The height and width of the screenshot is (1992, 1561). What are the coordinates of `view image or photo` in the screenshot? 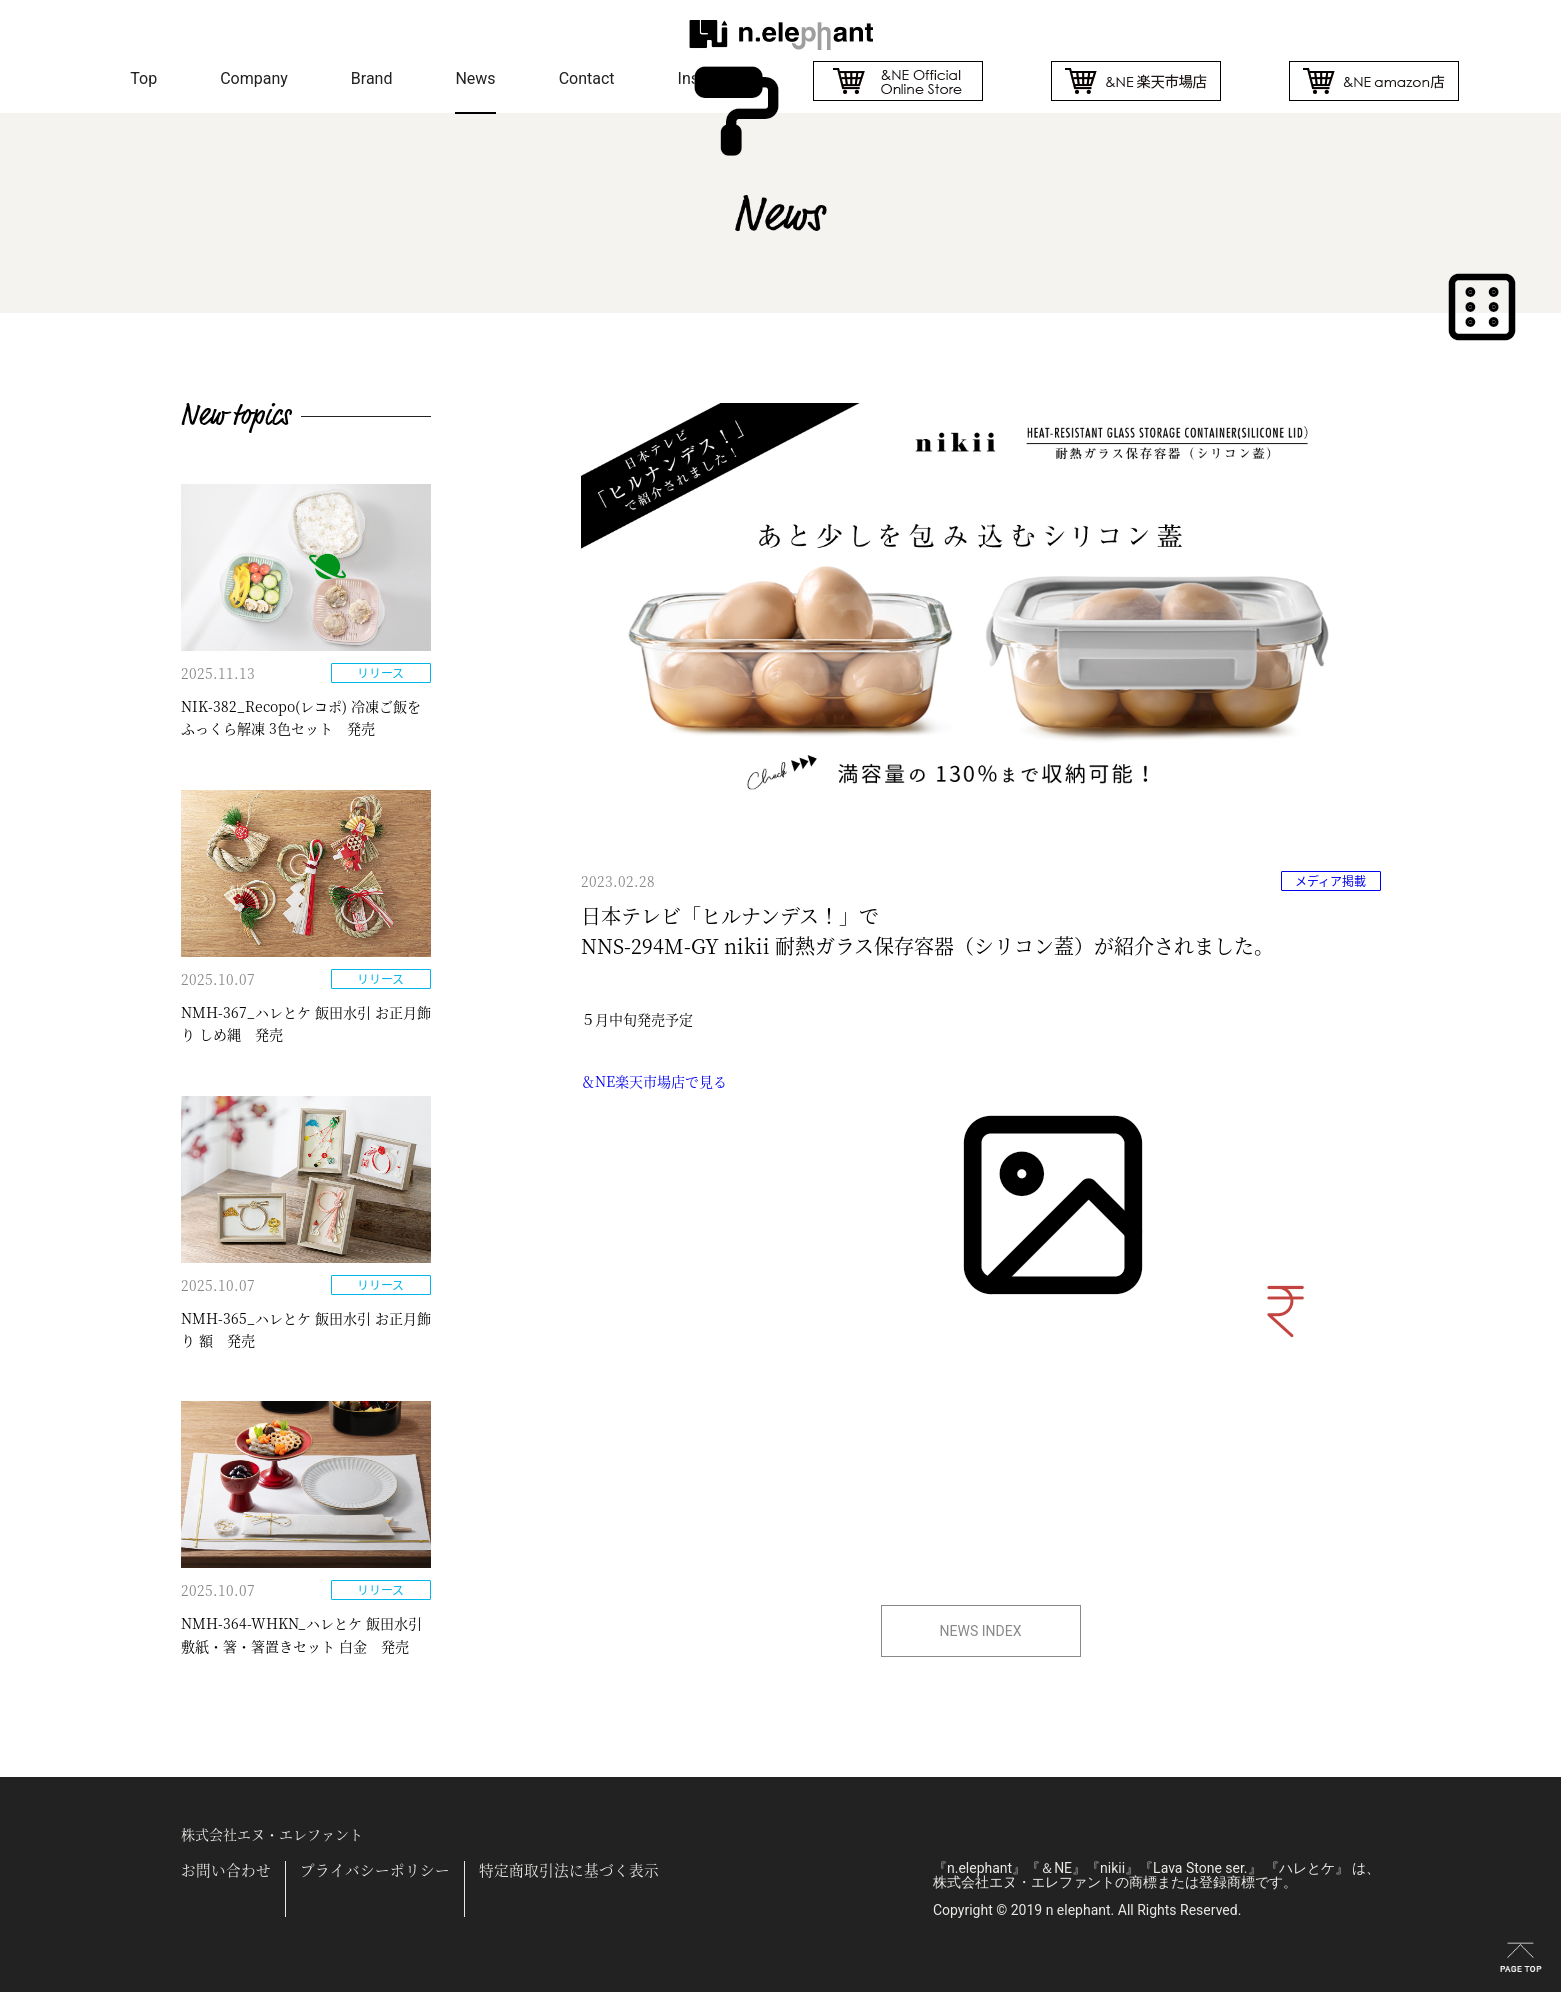 It's located at (1053, 1205).